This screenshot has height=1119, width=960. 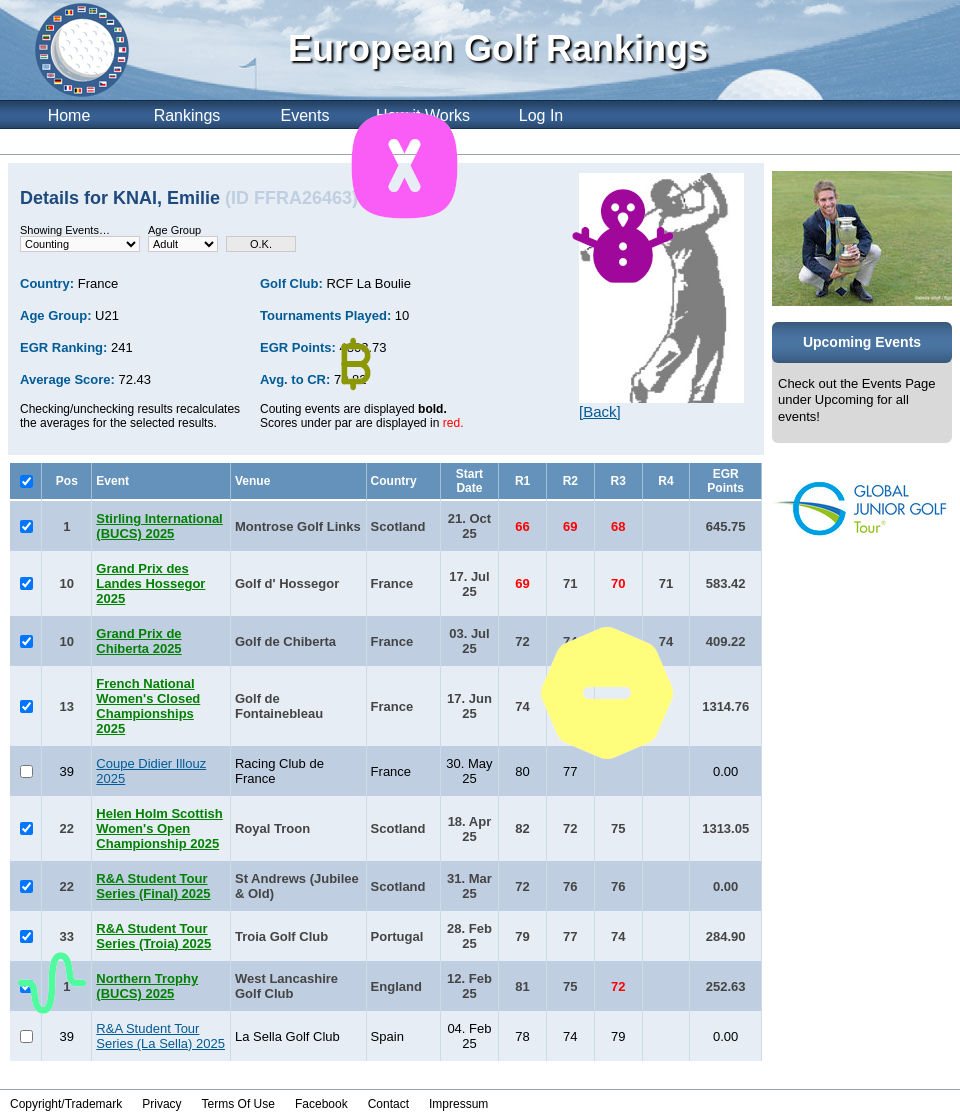 What do you see at coordinates (623, 236) in the screenshot?
I see `winter or holiday-themed content indicator` at bounding box center [623, 236].